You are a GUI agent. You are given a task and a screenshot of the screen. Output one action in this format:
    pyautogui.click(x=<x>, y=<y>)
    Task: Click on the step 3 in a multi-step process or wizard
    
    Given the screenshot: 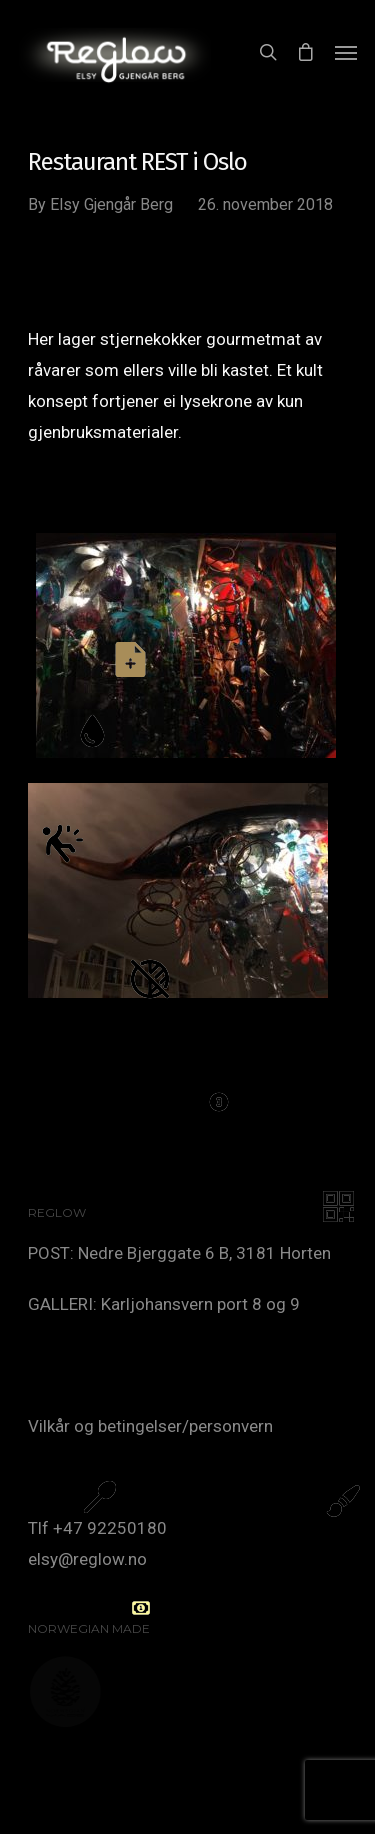 What is the action you would take?
    pyautogui.click(x=219, y=1102)
    